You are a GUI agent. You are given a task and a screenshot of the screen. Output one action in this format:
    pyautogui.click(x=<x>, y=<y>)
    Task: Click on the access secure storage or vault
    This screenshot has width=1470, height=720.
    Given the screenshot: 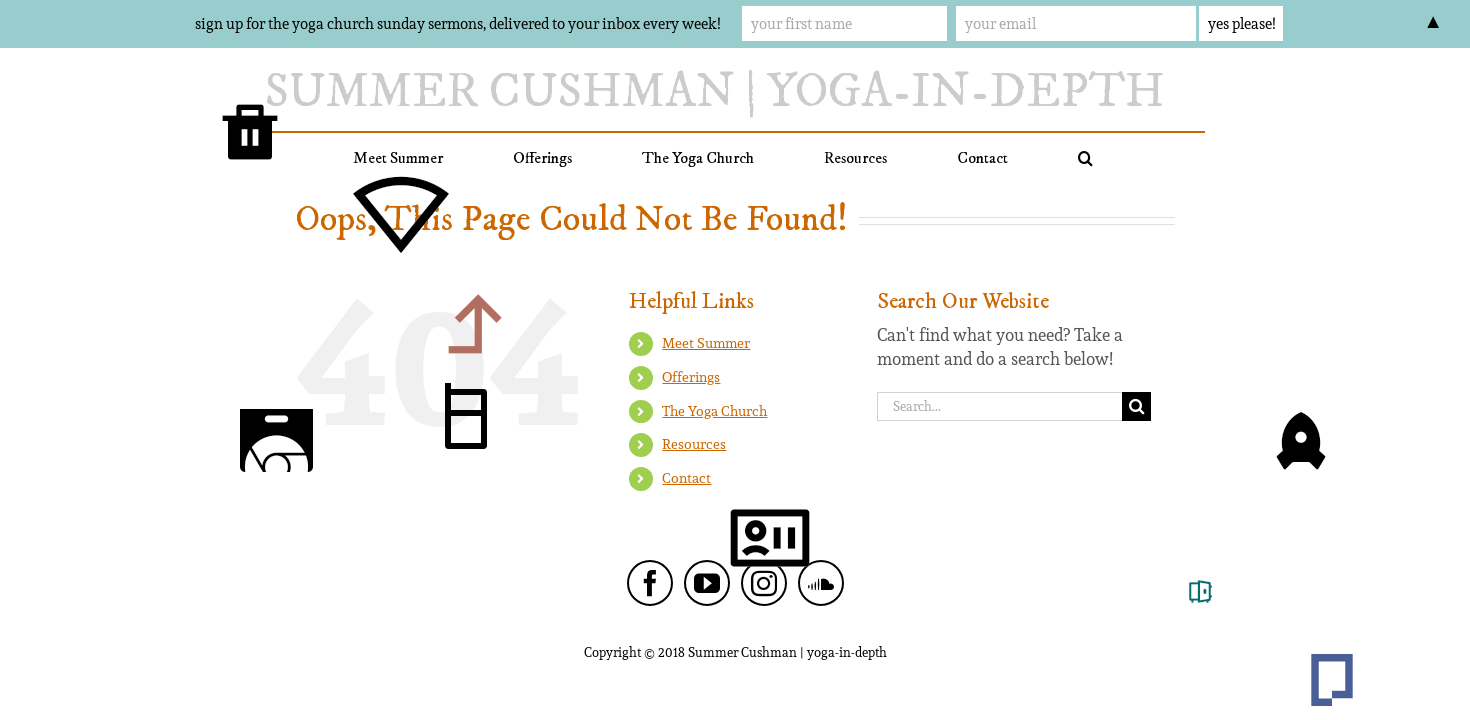 What is the action you would take?
    pyautogui.click(x=1200, y=592)
    